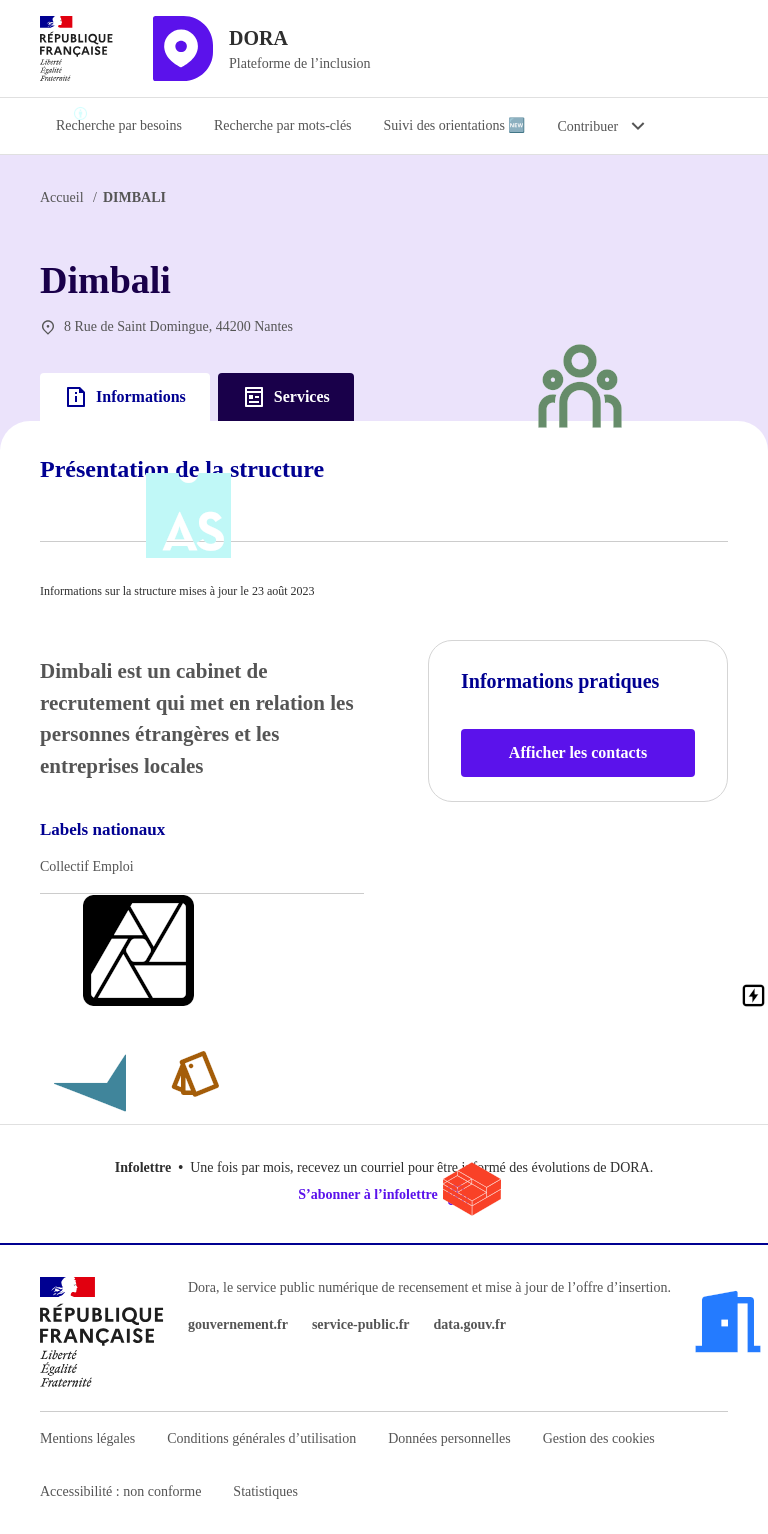 The width and height of the screenshot is (768, 1534). What do you see at coordinates (80, 113) in the screenshot?
I see `creative commons attribution license indicator` at bounding box center [80, 113].